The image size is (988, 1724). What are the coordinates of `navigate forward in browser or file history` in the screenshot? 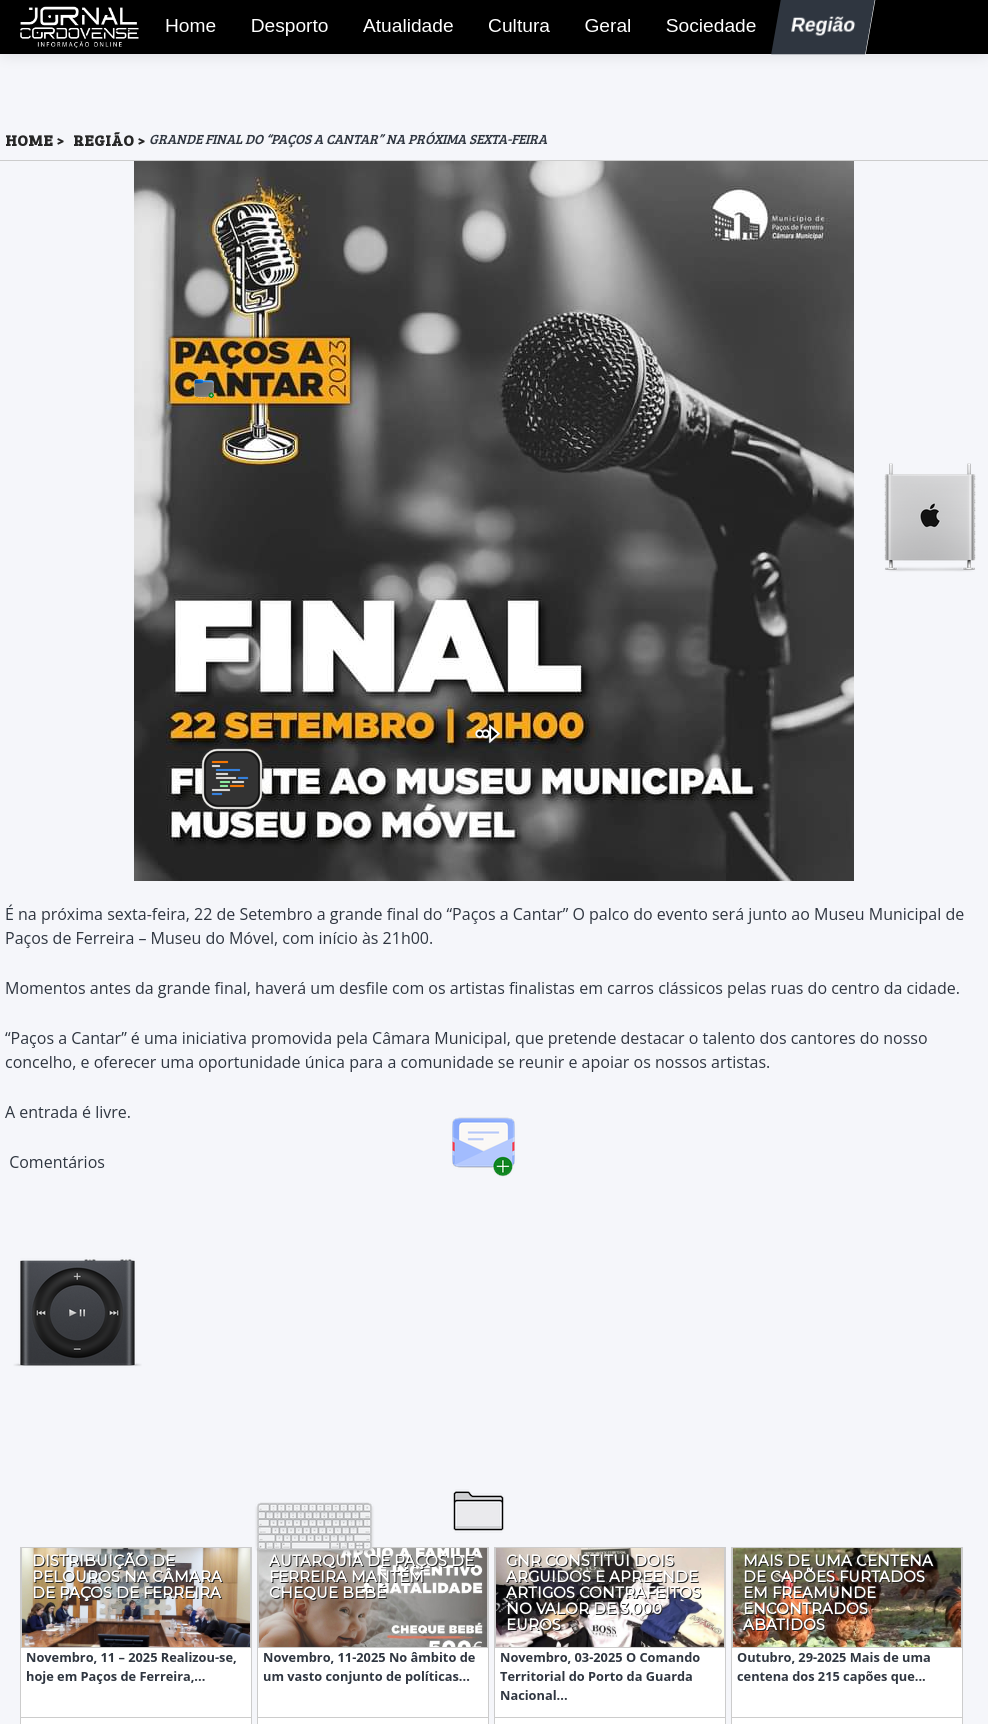 It's located at (486, 734).